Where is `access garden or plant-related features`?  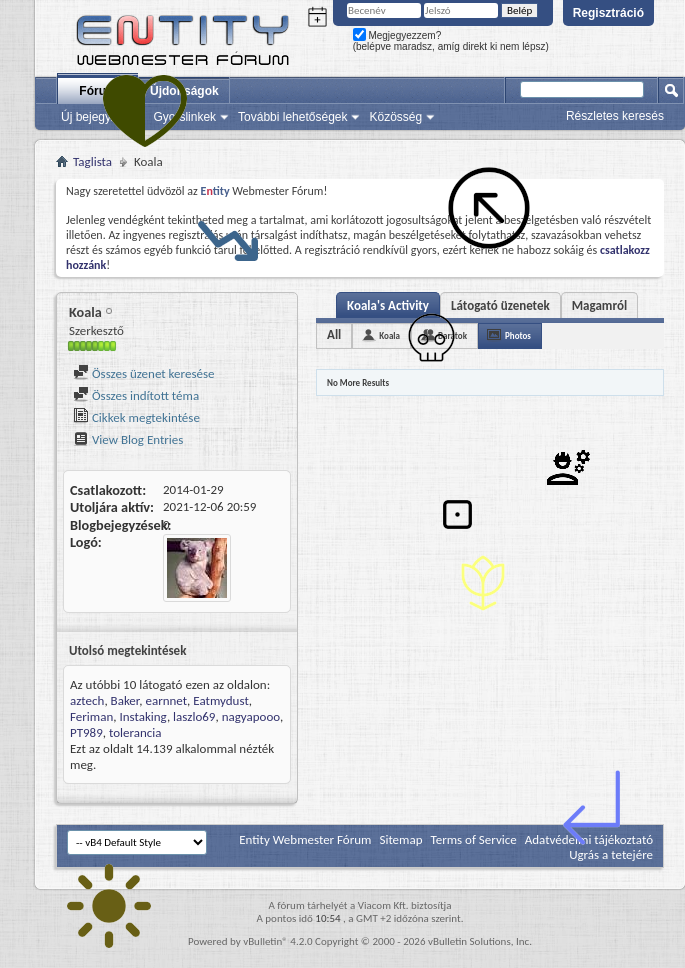 access garden or plant-related features is located at coordinates (483, 583).